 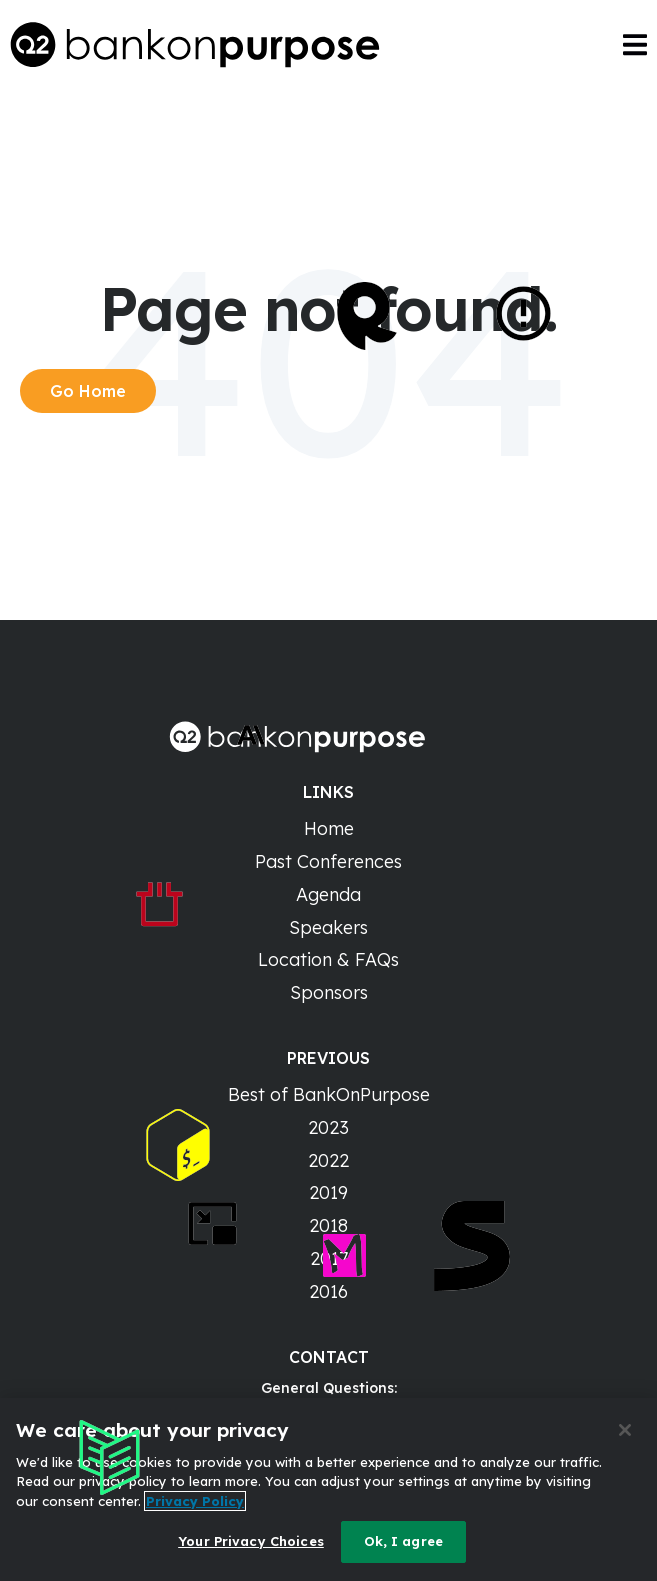 What do you see at coordinates (367, 316) in the screenshot?
I see `open the Rapid API platform` at bounding box center [367, 316].